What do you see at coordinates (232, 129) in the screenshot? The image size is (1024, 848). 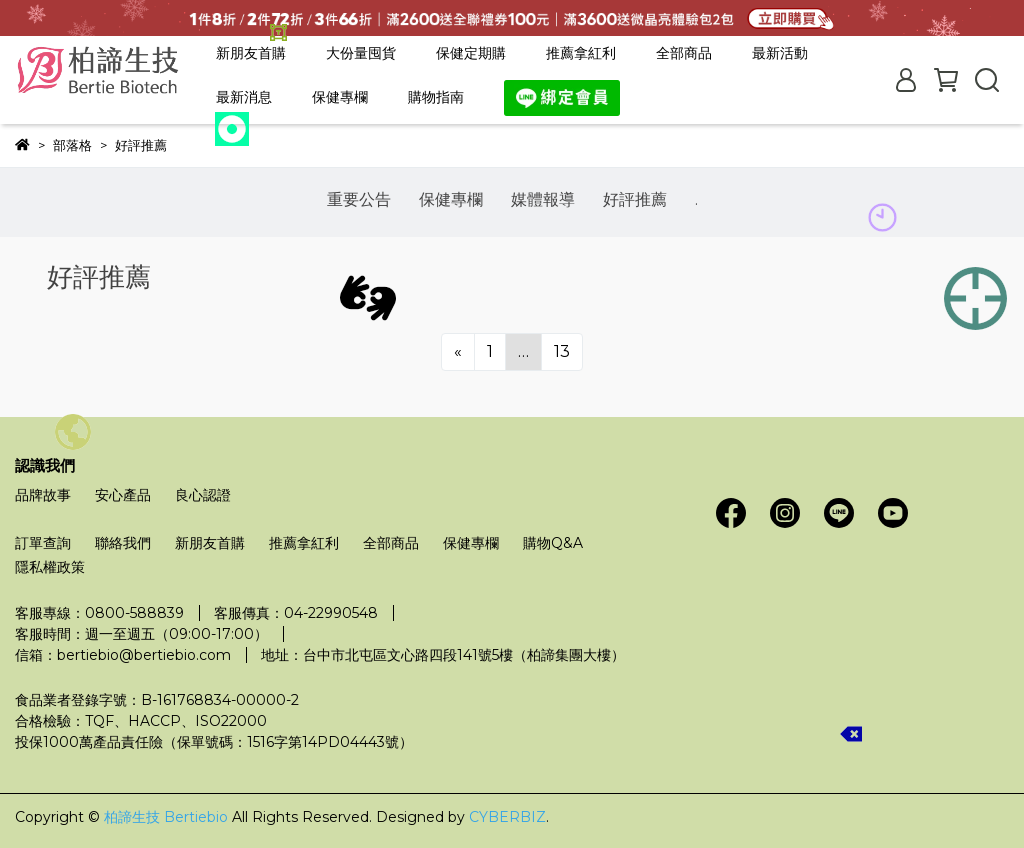 I see `view music album or collection` at bounding box center [232, 129].